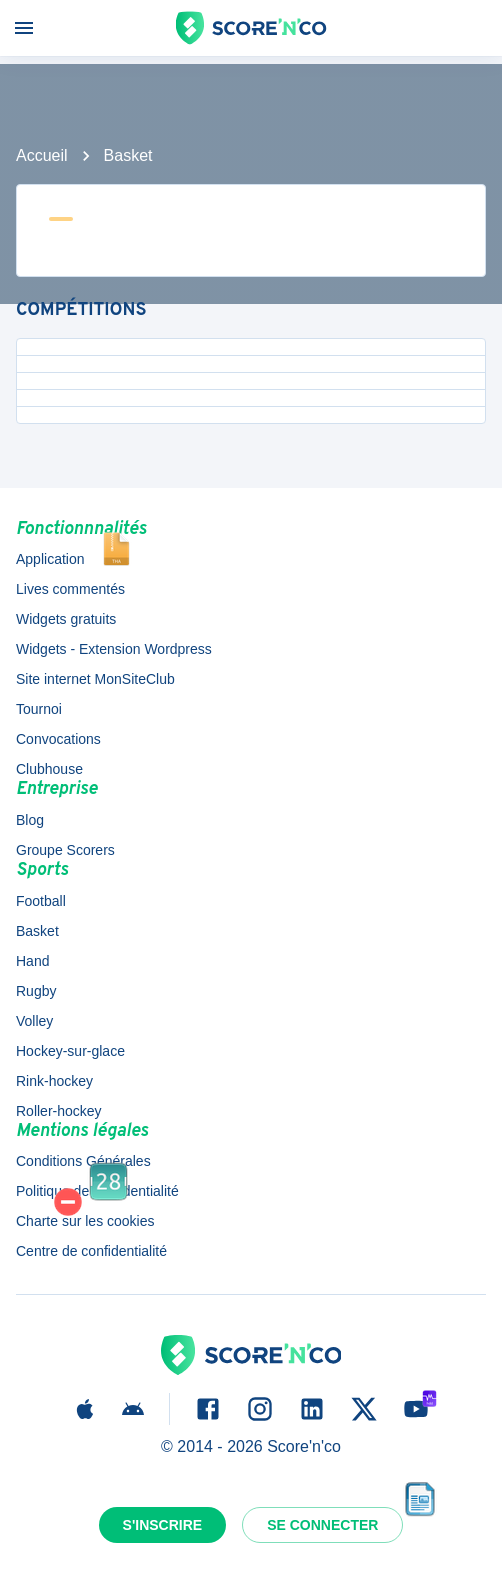 This screenshot has width=502, height=1571. What do you see at coordinates (116, 549) in the screenshot?
I see `a compressed archive file in THA format` at bounding box center [116, 549].